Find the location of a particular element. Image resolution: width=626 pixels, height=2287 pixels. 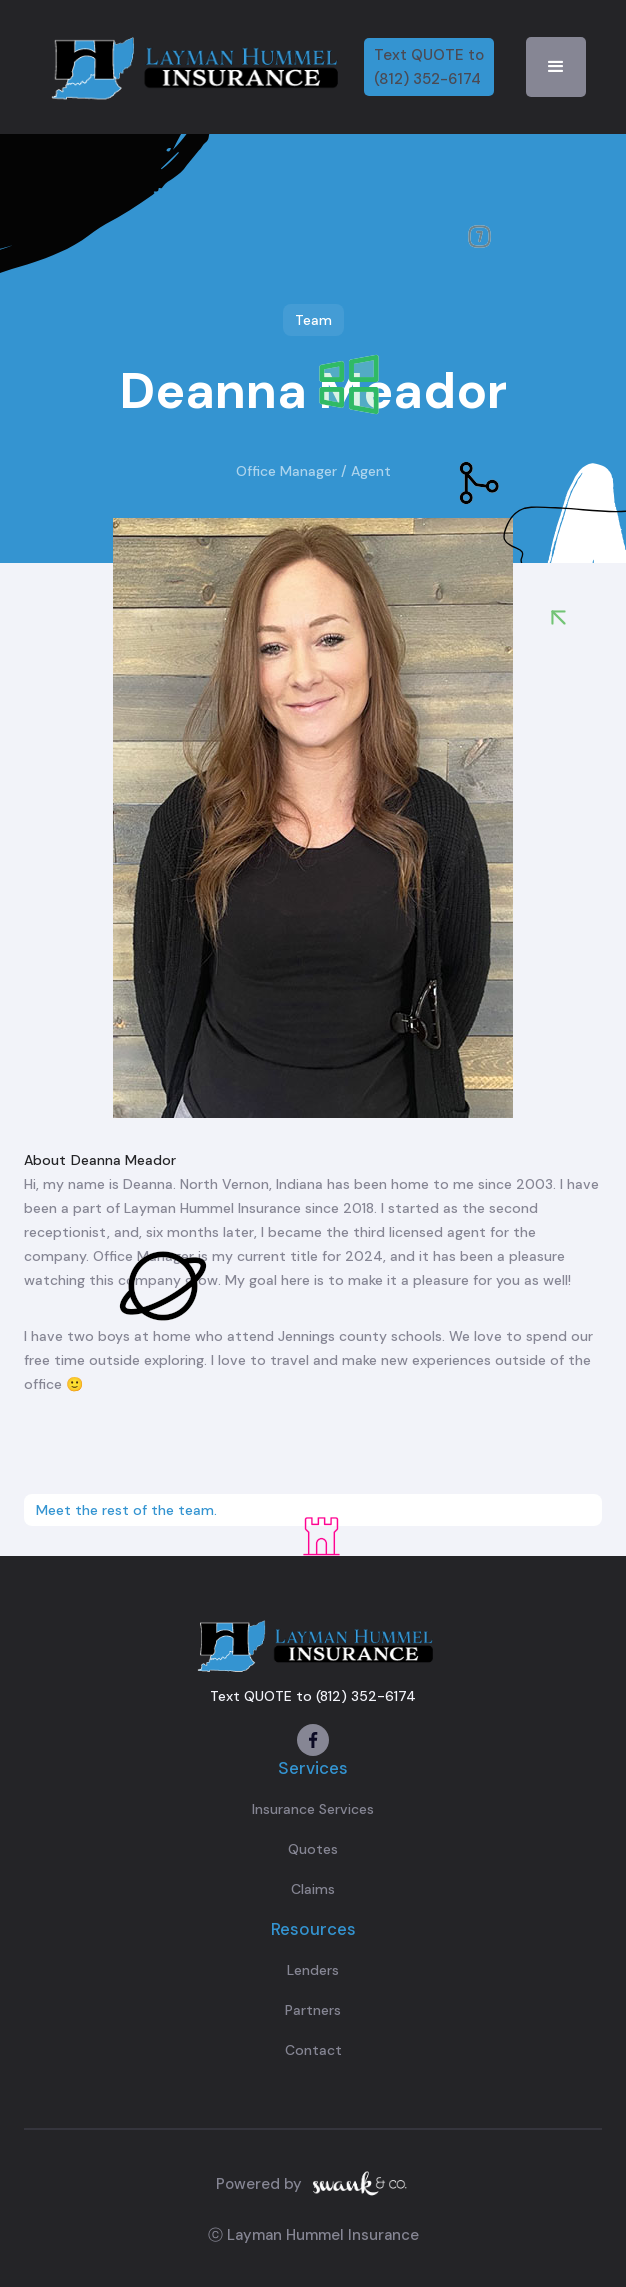

merge branches in version control is located at coordinates (476, 483).